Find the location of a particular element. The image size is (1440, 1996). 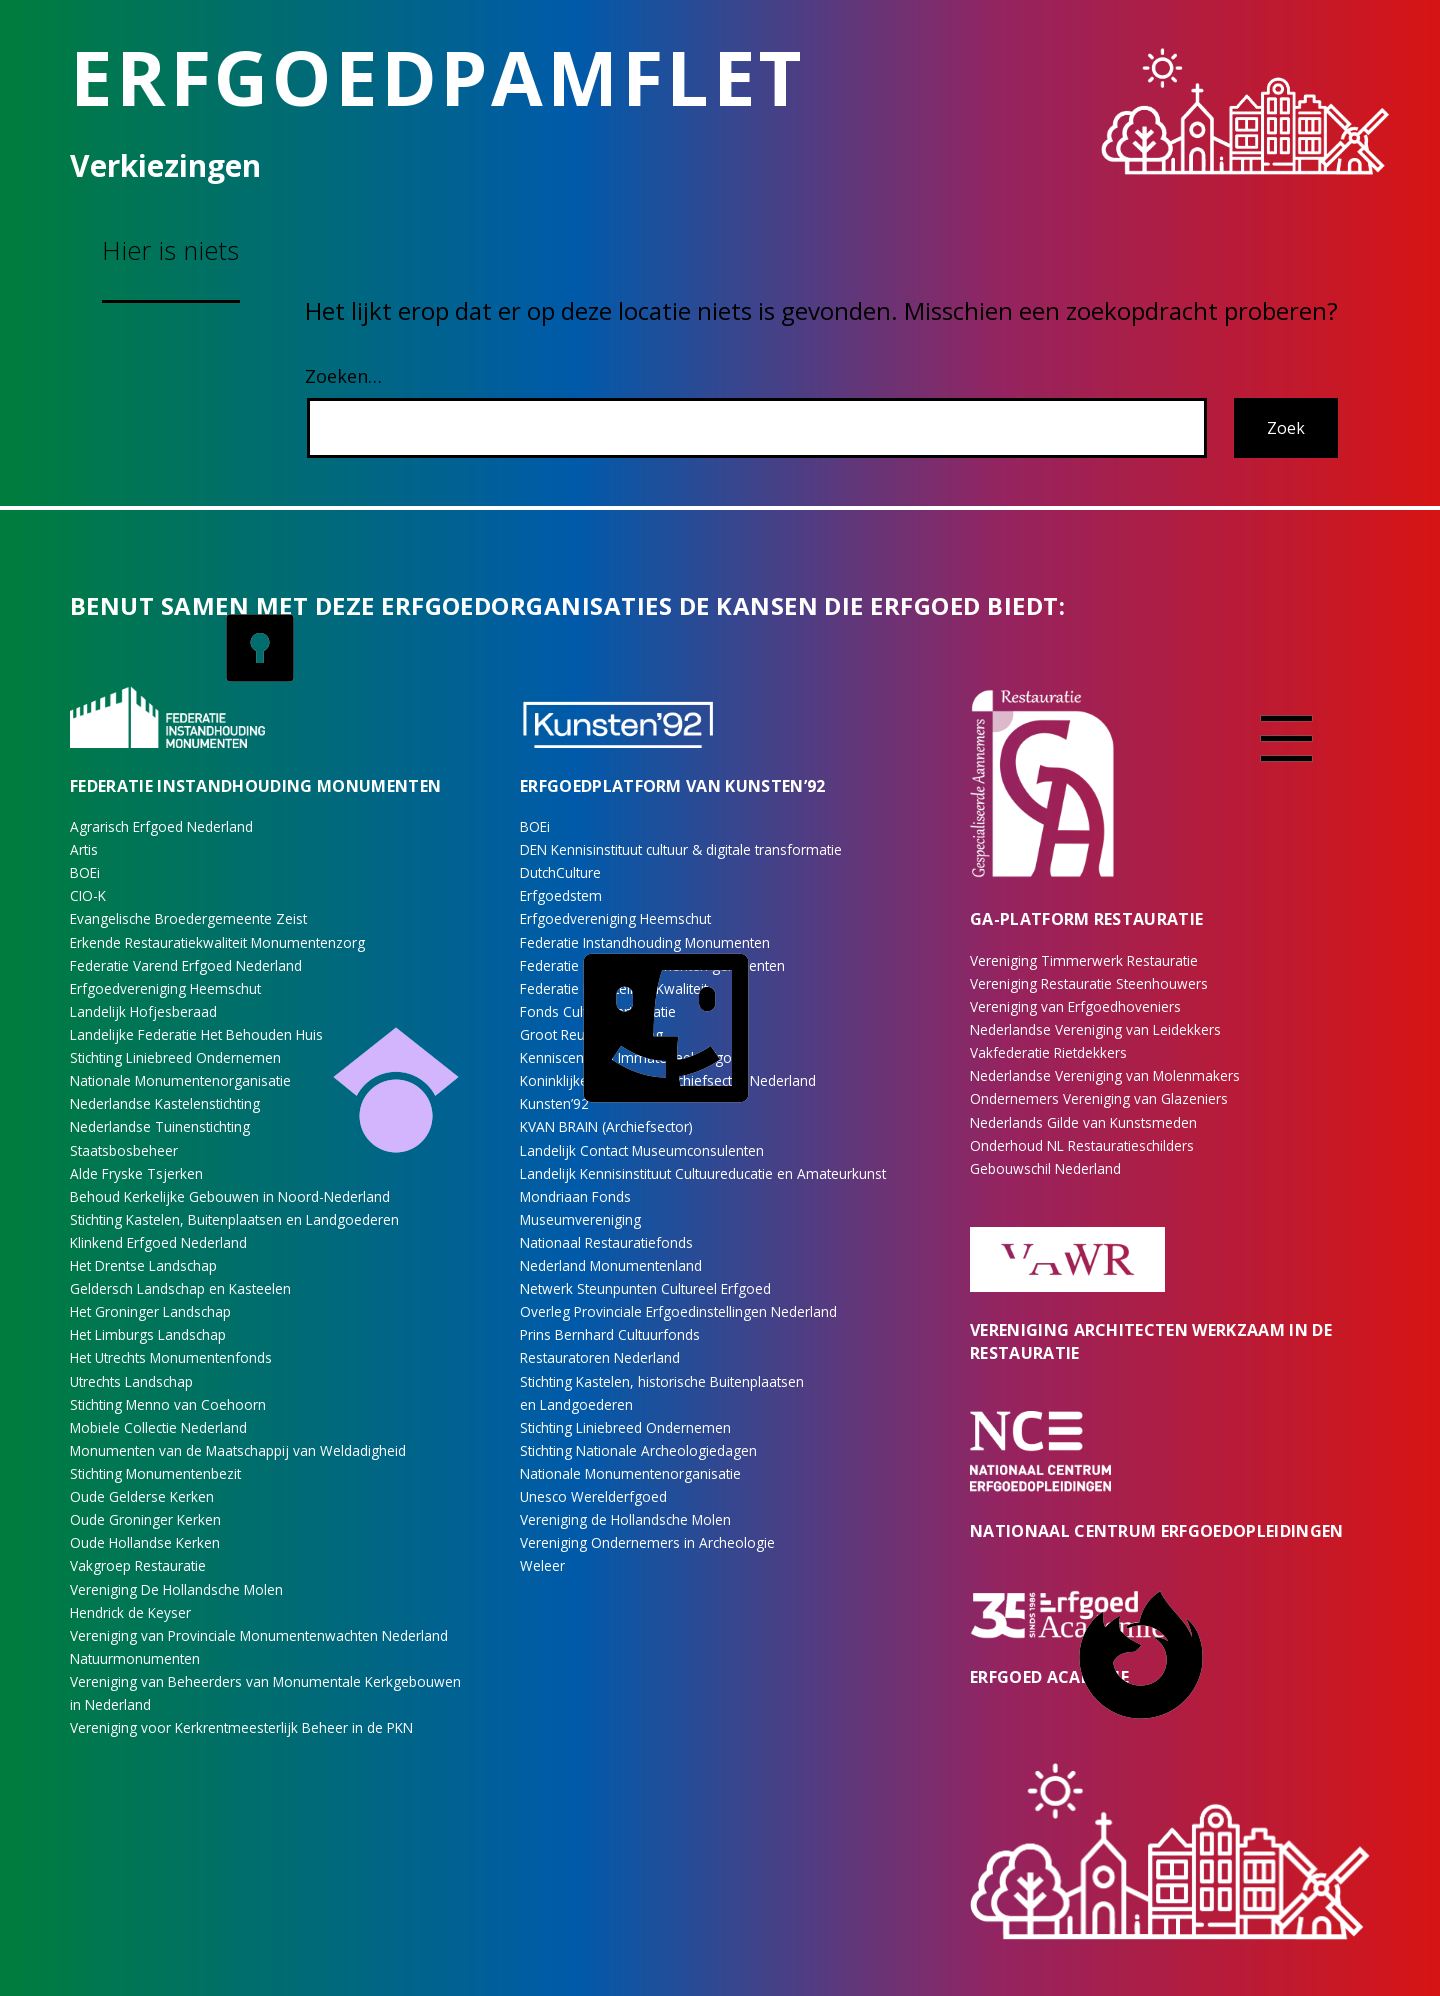

access smart lock controls is located at coordinates (260, 648).